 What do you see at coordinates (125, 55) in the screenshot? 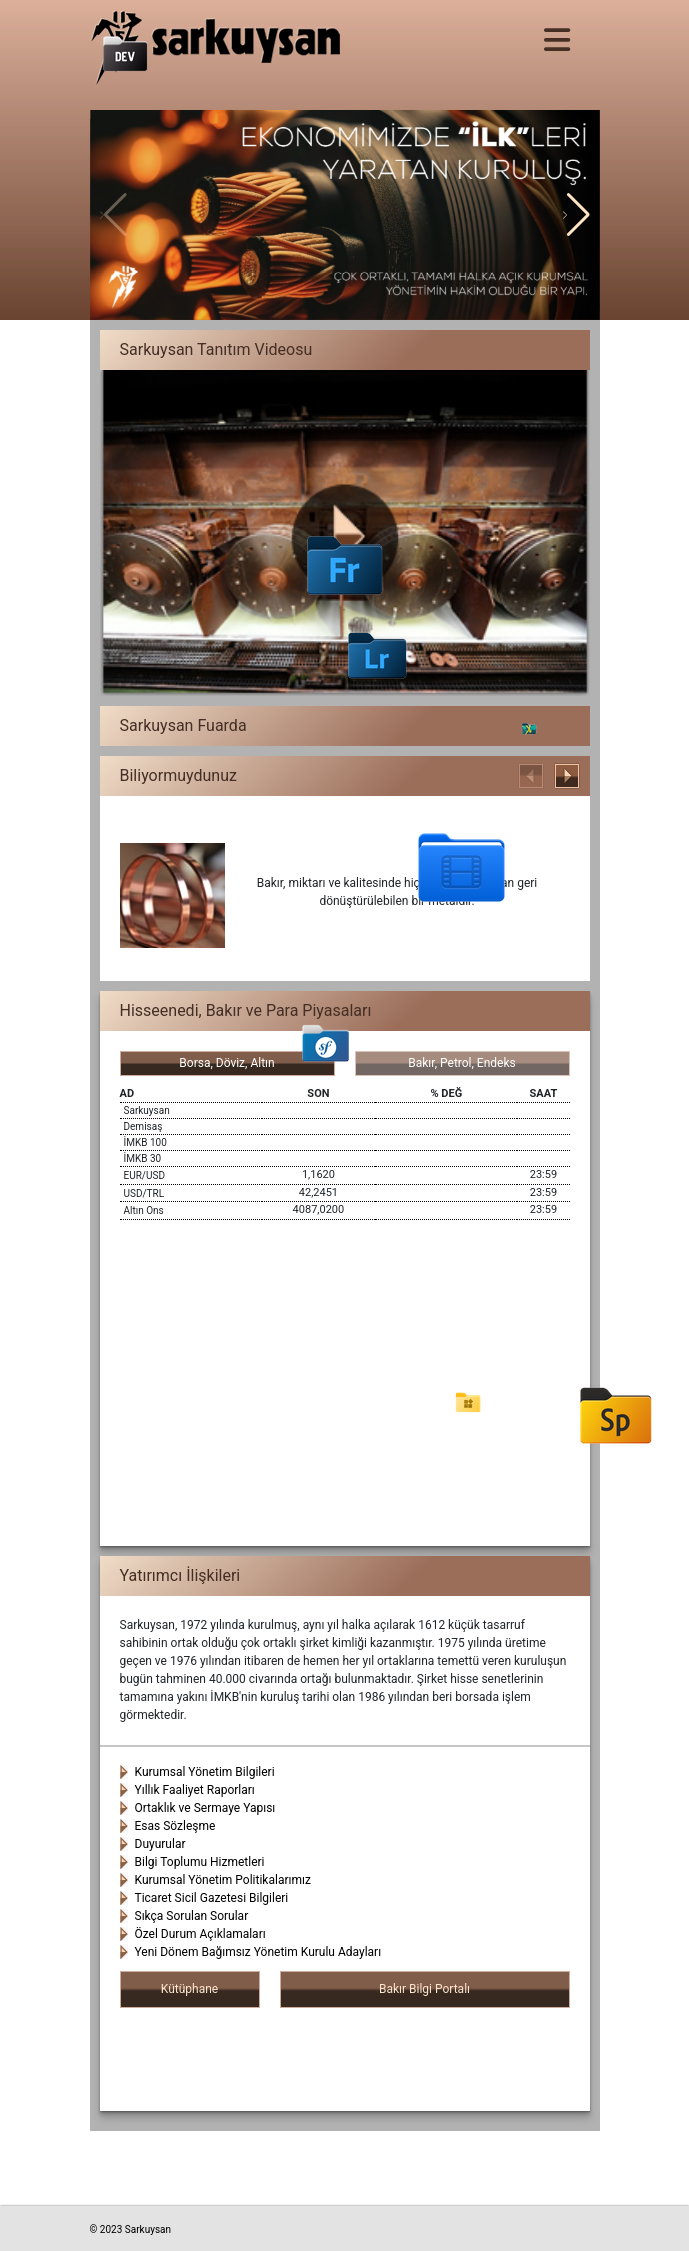
I see `folder containing dev.to related projects or resources` at bounding box center [125, 55].